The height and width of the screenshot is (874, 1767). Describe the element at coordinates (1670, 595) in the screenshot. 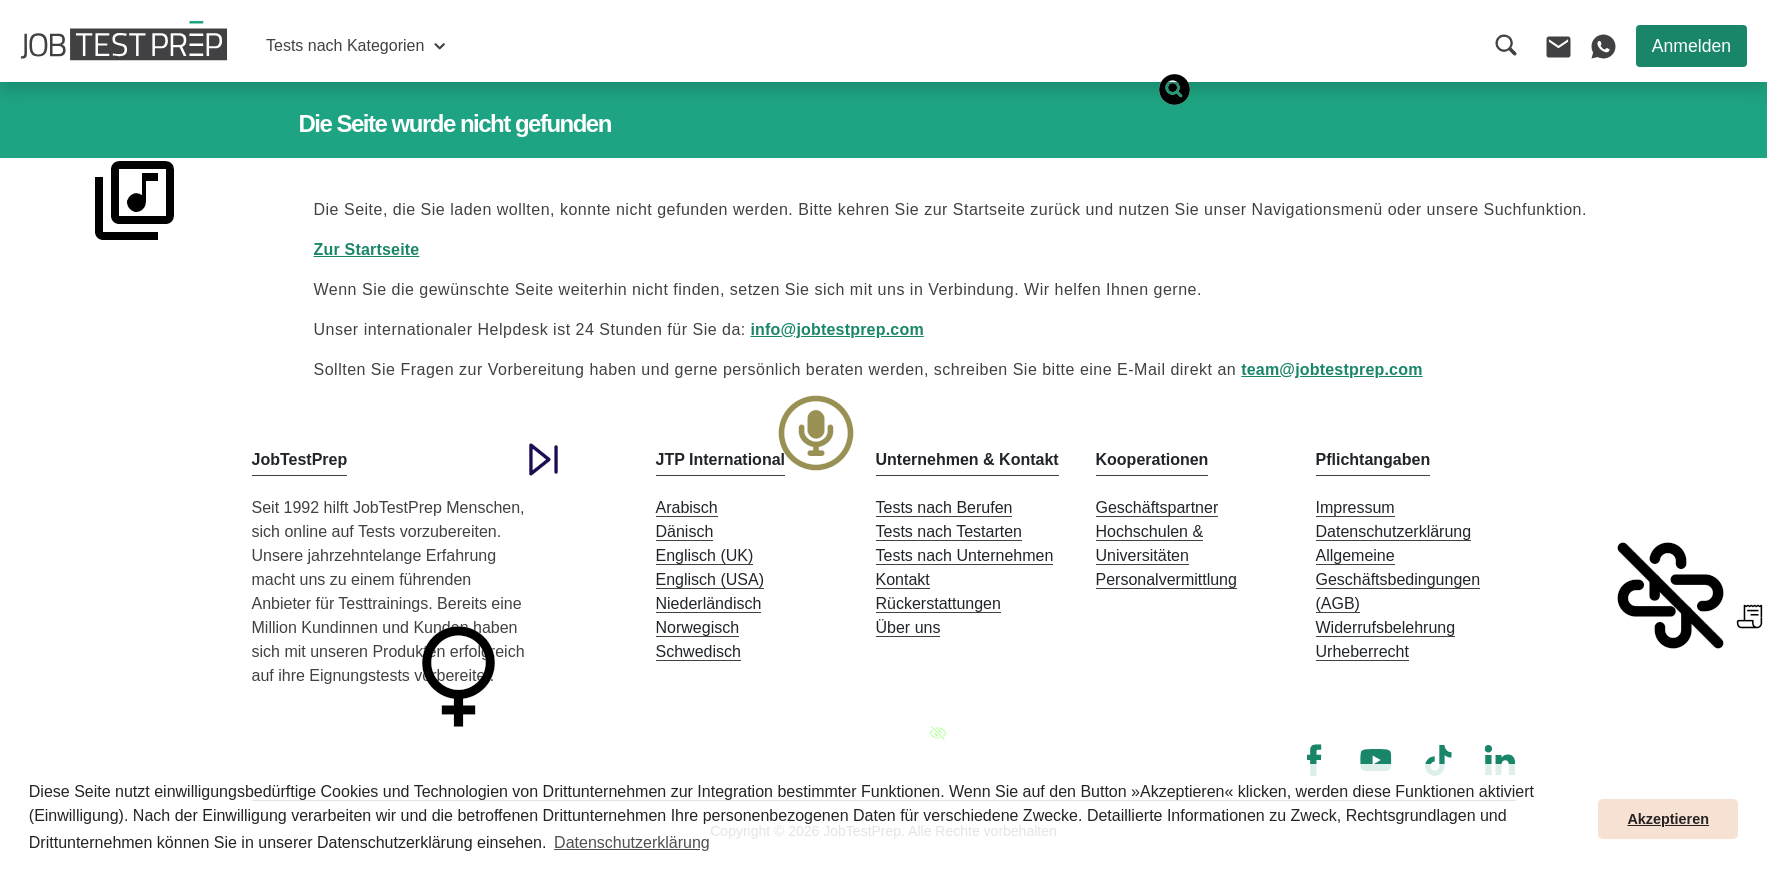

I see `api connection disabled` at that location.